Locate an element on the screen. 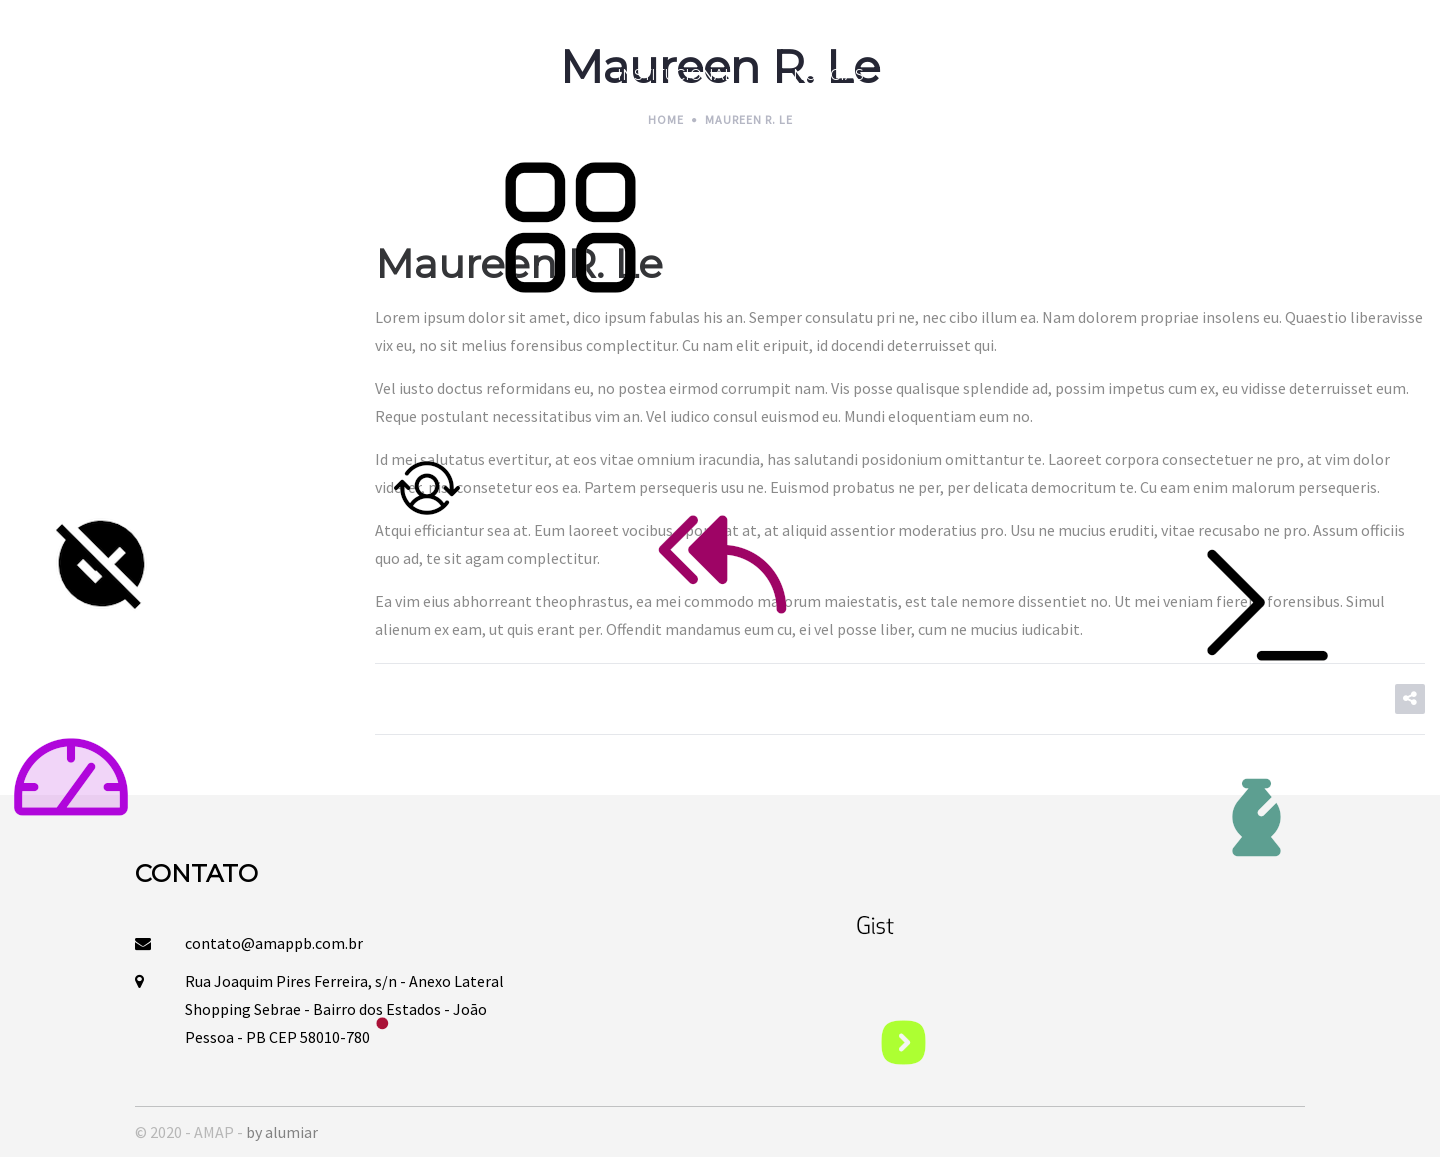 The height and width of the screenshot is (1157, 1440). indicates unpublished or draft content is located at coordinates (101, 563).